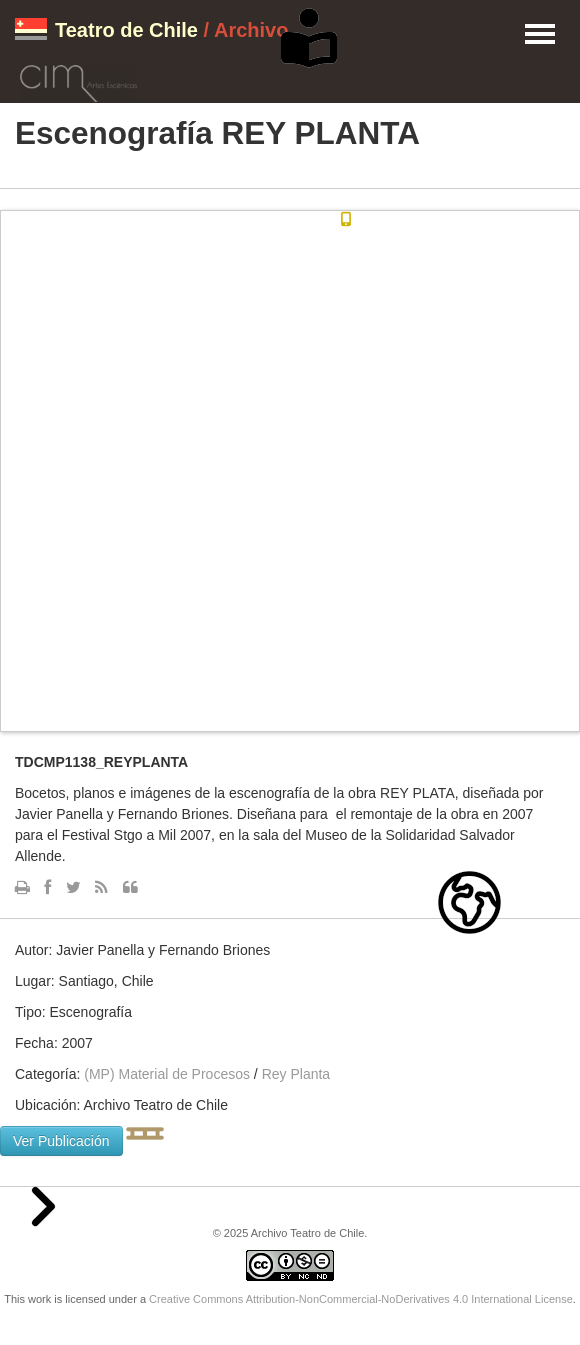  I want to click on open reading mode, so click(309, 39).